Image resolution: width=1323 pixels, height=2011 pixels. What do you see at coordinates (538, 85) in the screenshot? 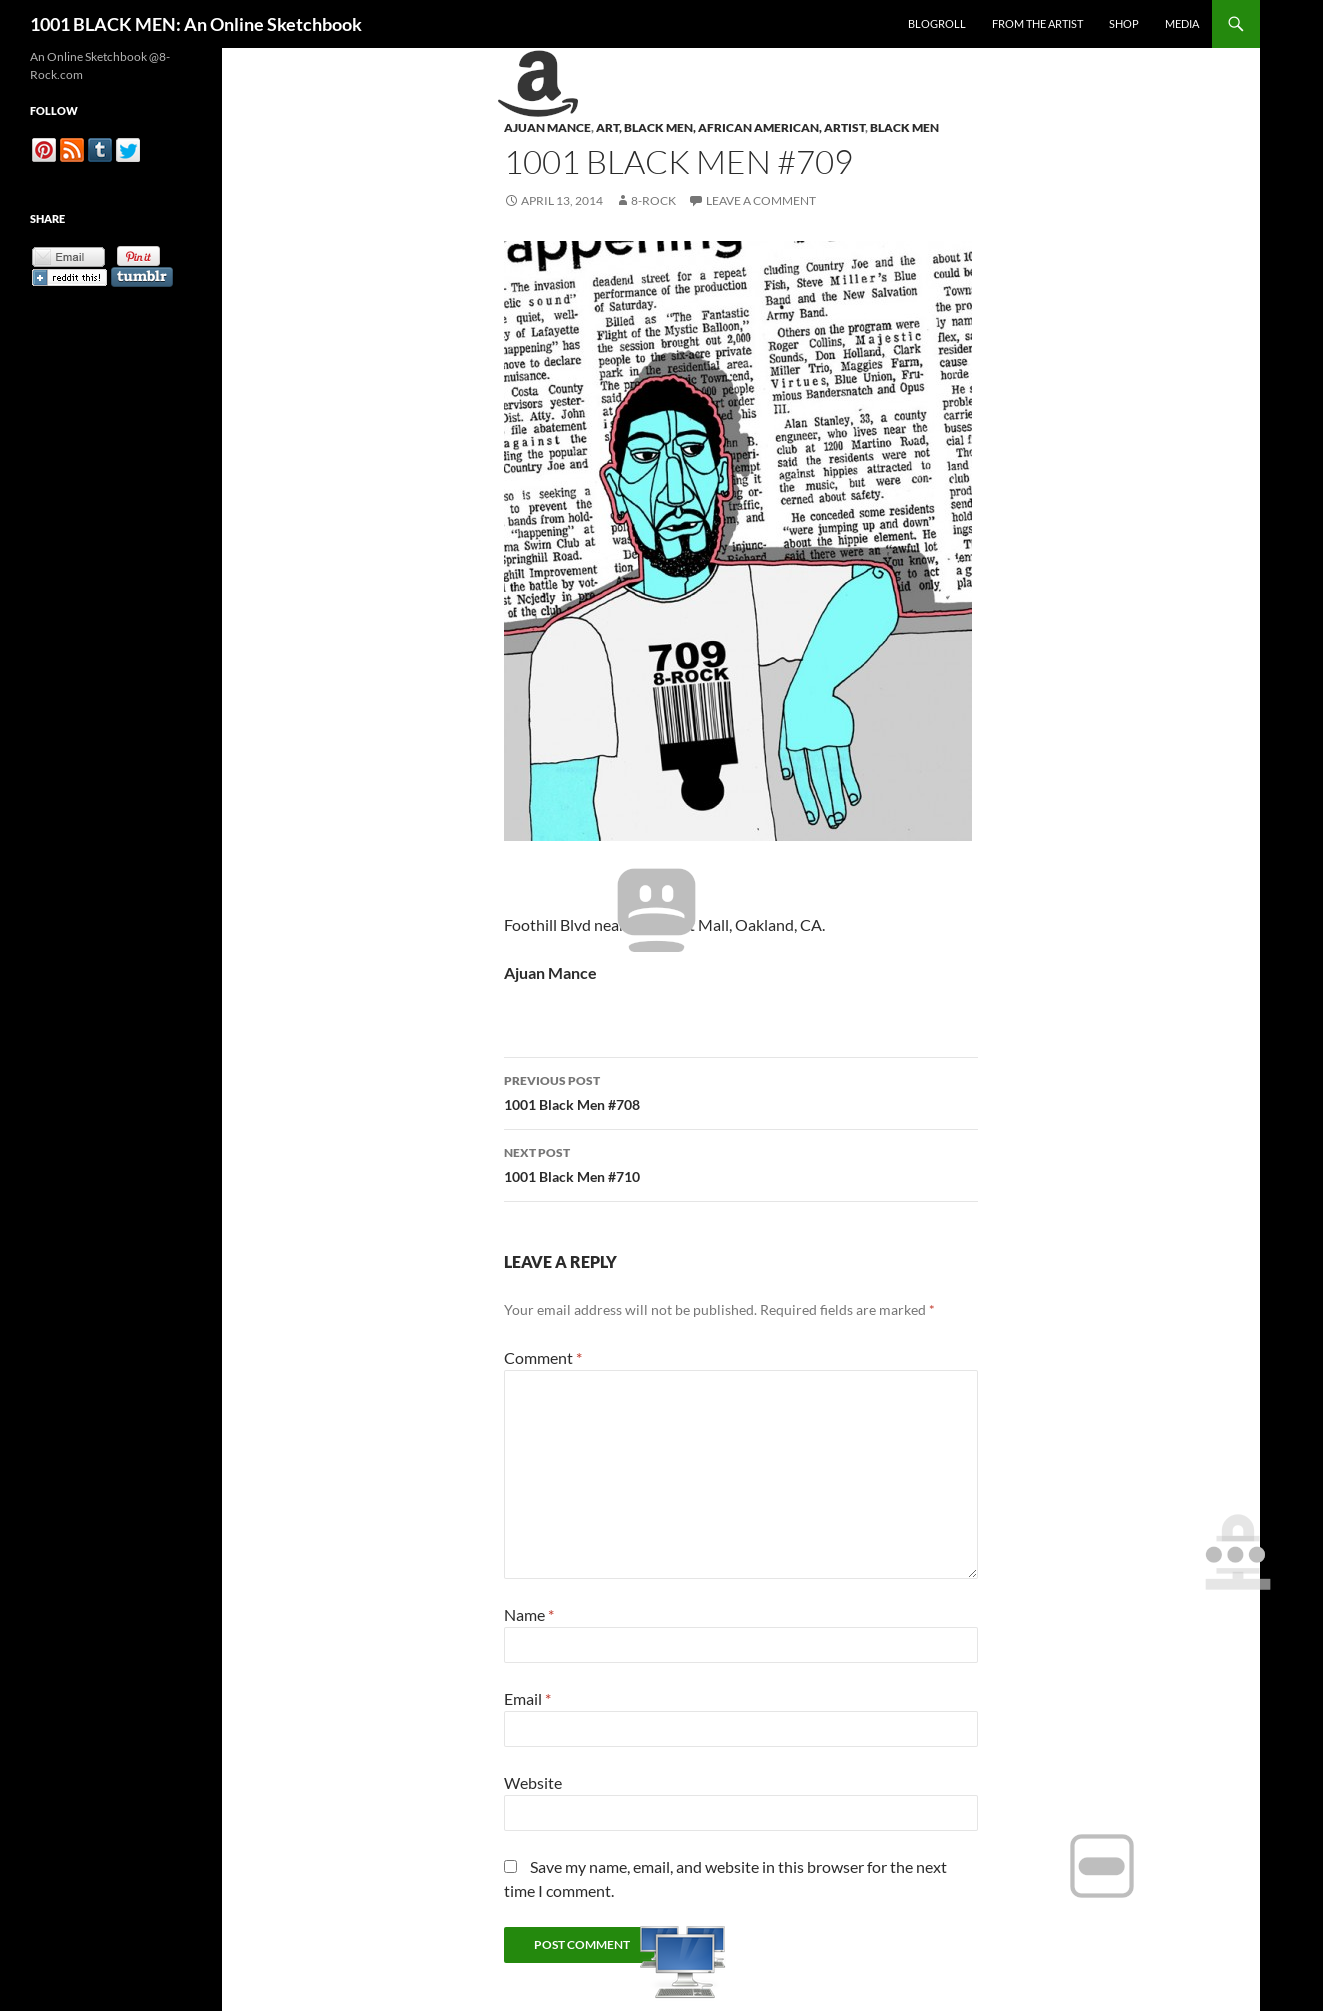
I see `open the amazon store app` at bounding box center [538, 85].